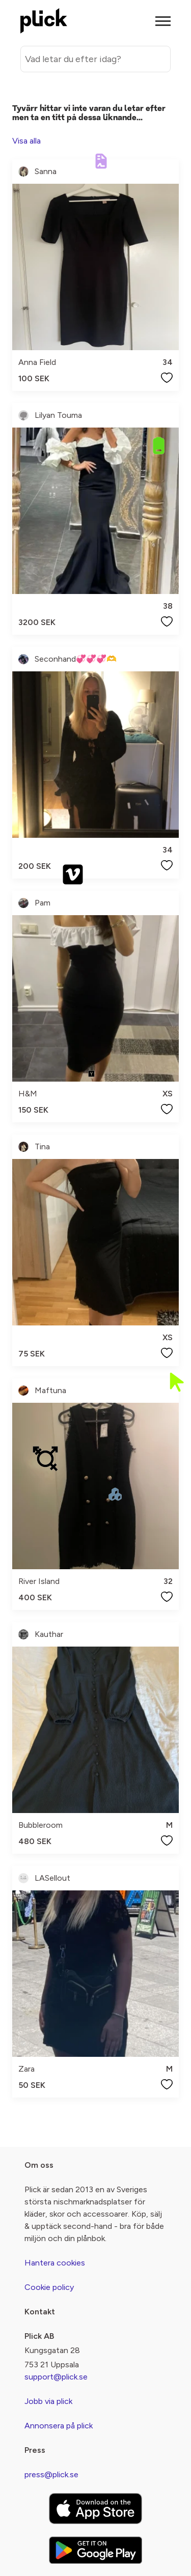  Describe the element at coordinates (73, 874) in the screenshot. I see `open vimeo app or website` at that location.